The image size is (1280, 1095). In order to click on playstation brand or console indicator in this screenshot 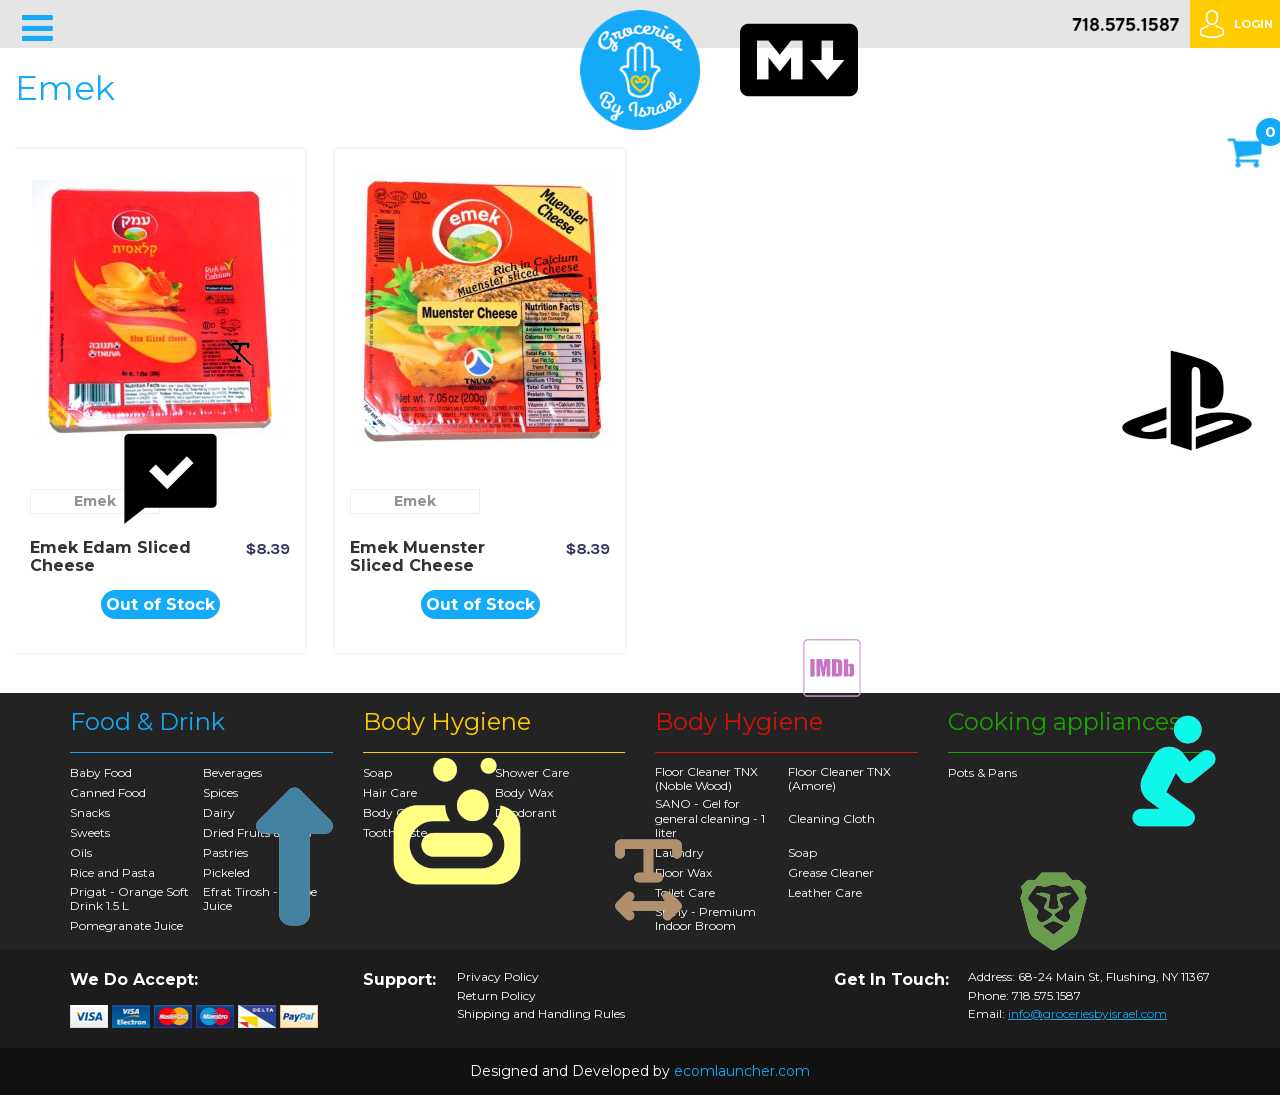, I will do `click(1187, 401)`.